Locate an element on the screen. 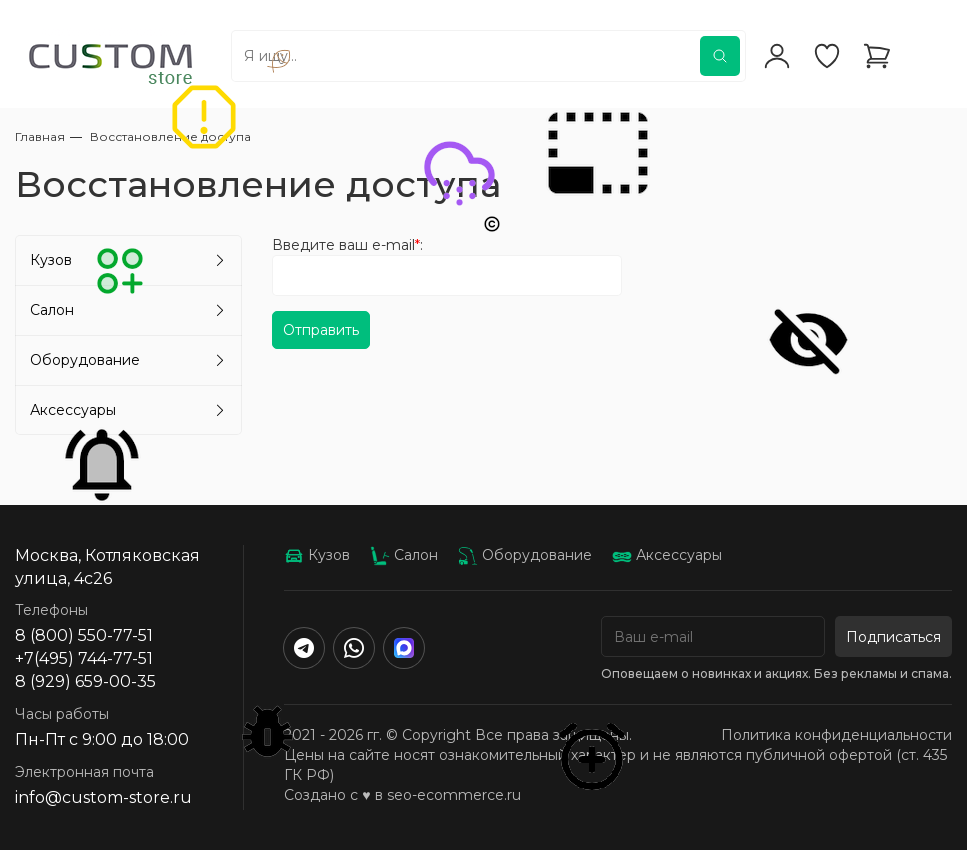  access fishing or marine-related features is located at coordinates (279, 60).